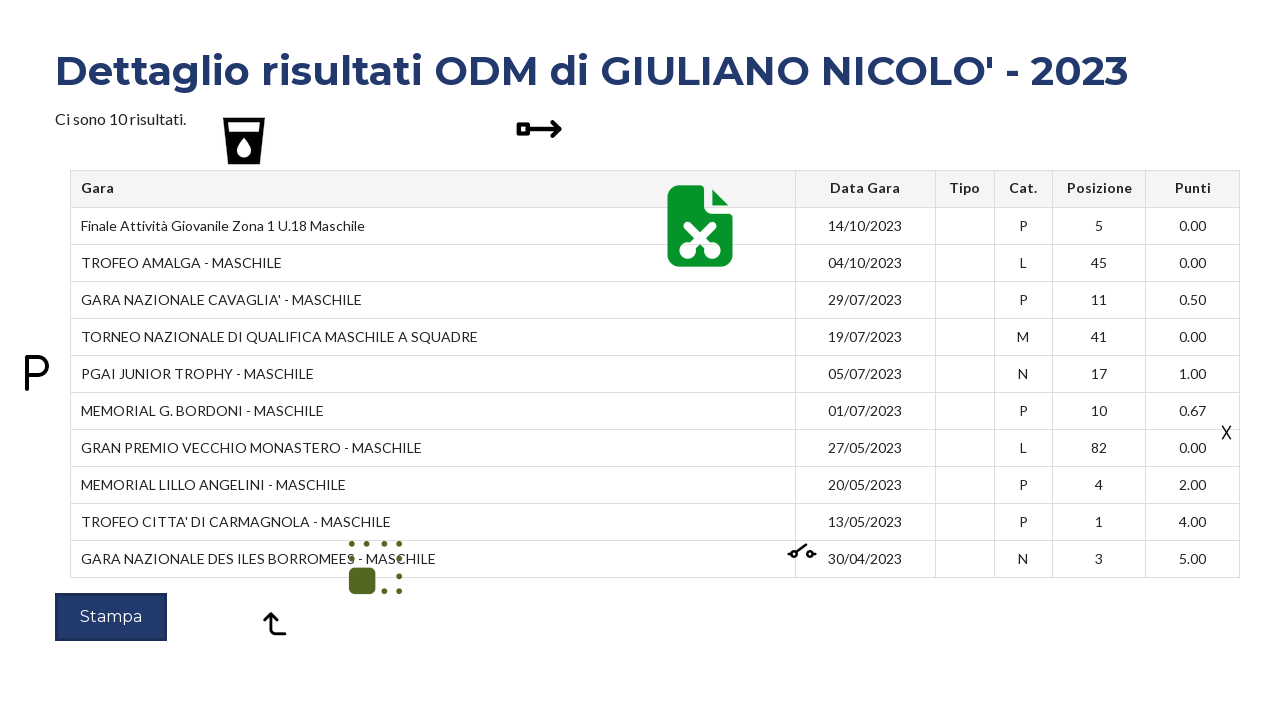  I want to click on close or dismiss a window, so click(1226, 432).